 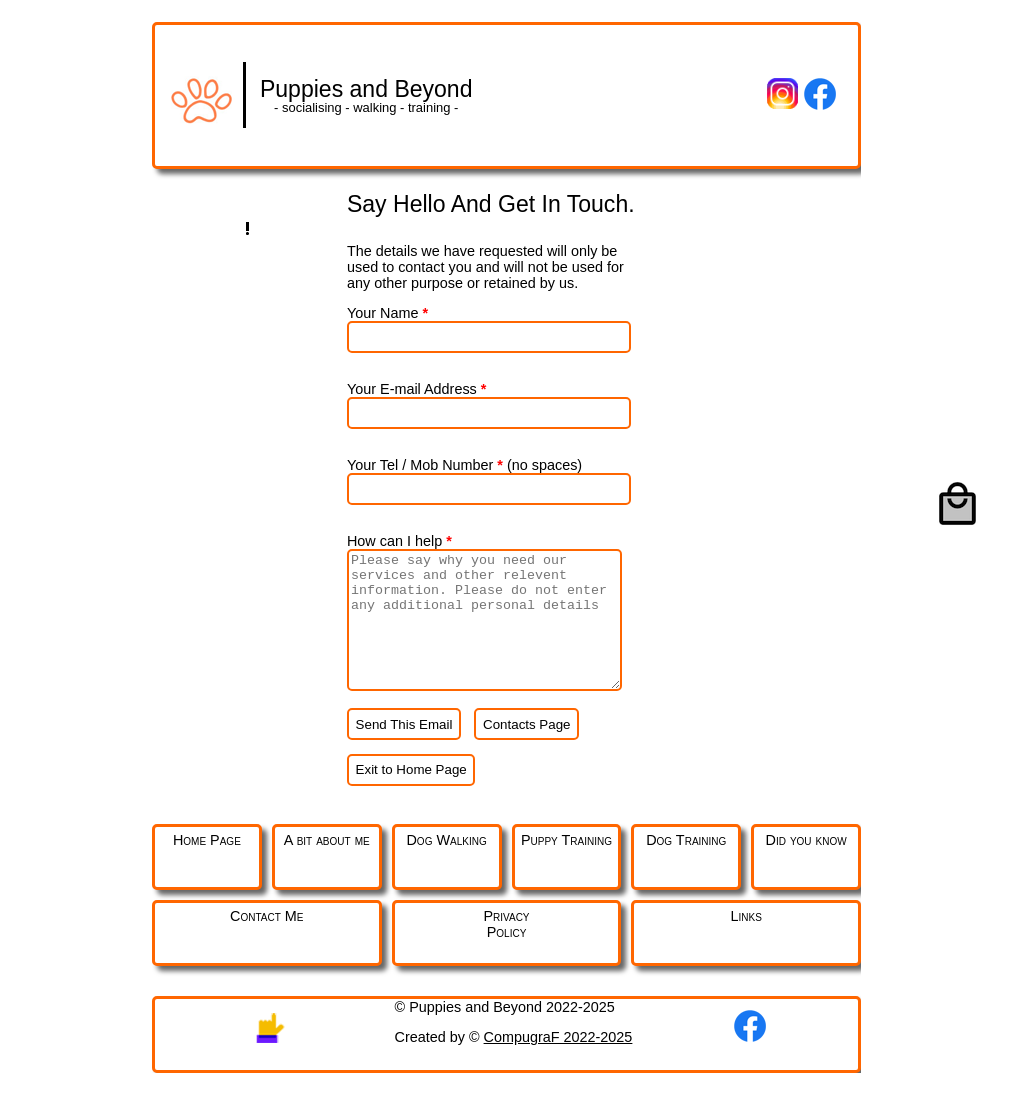 I want to click on access shopping or retail features, so click(x=957, y=504).